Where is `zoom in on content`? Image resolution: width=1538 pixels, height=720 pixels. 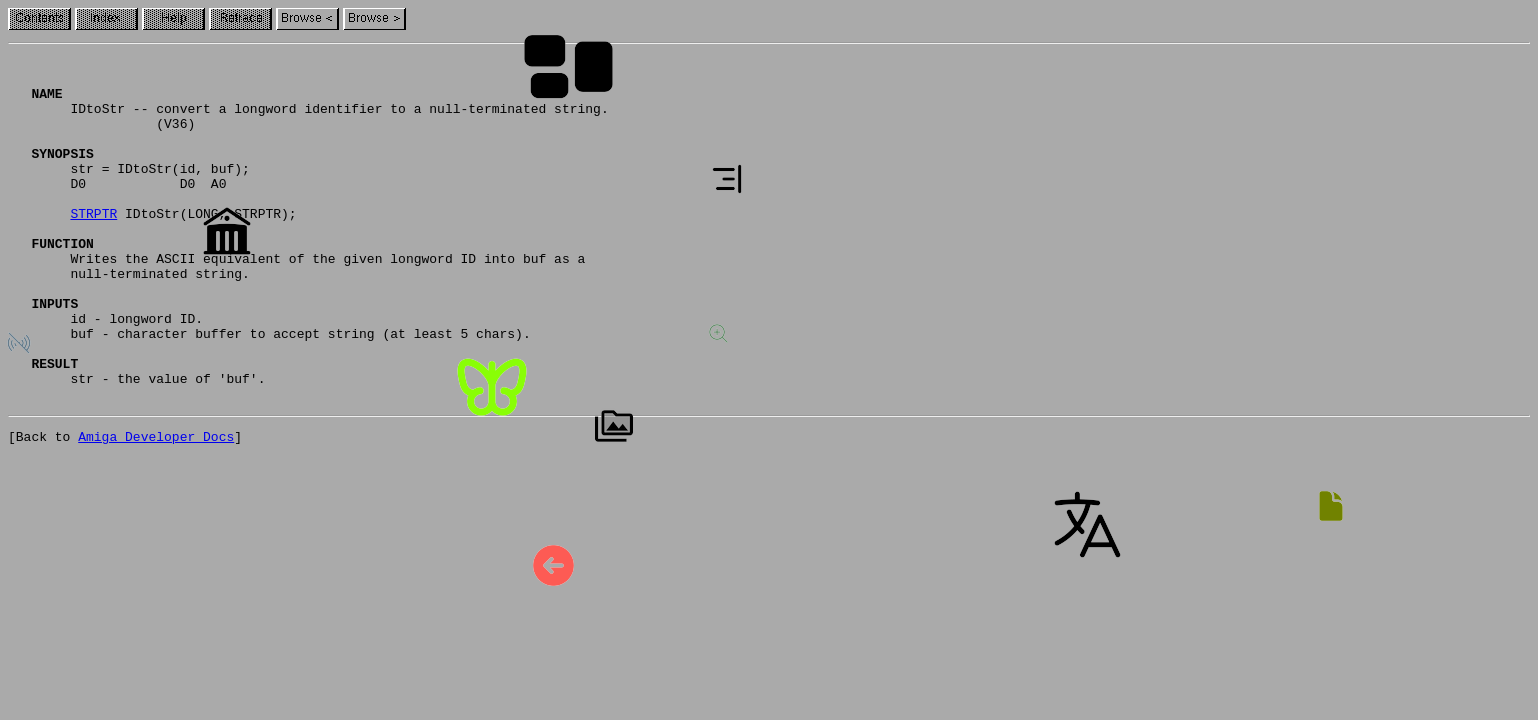 zoom in on content is located at coordinates (718, 333).